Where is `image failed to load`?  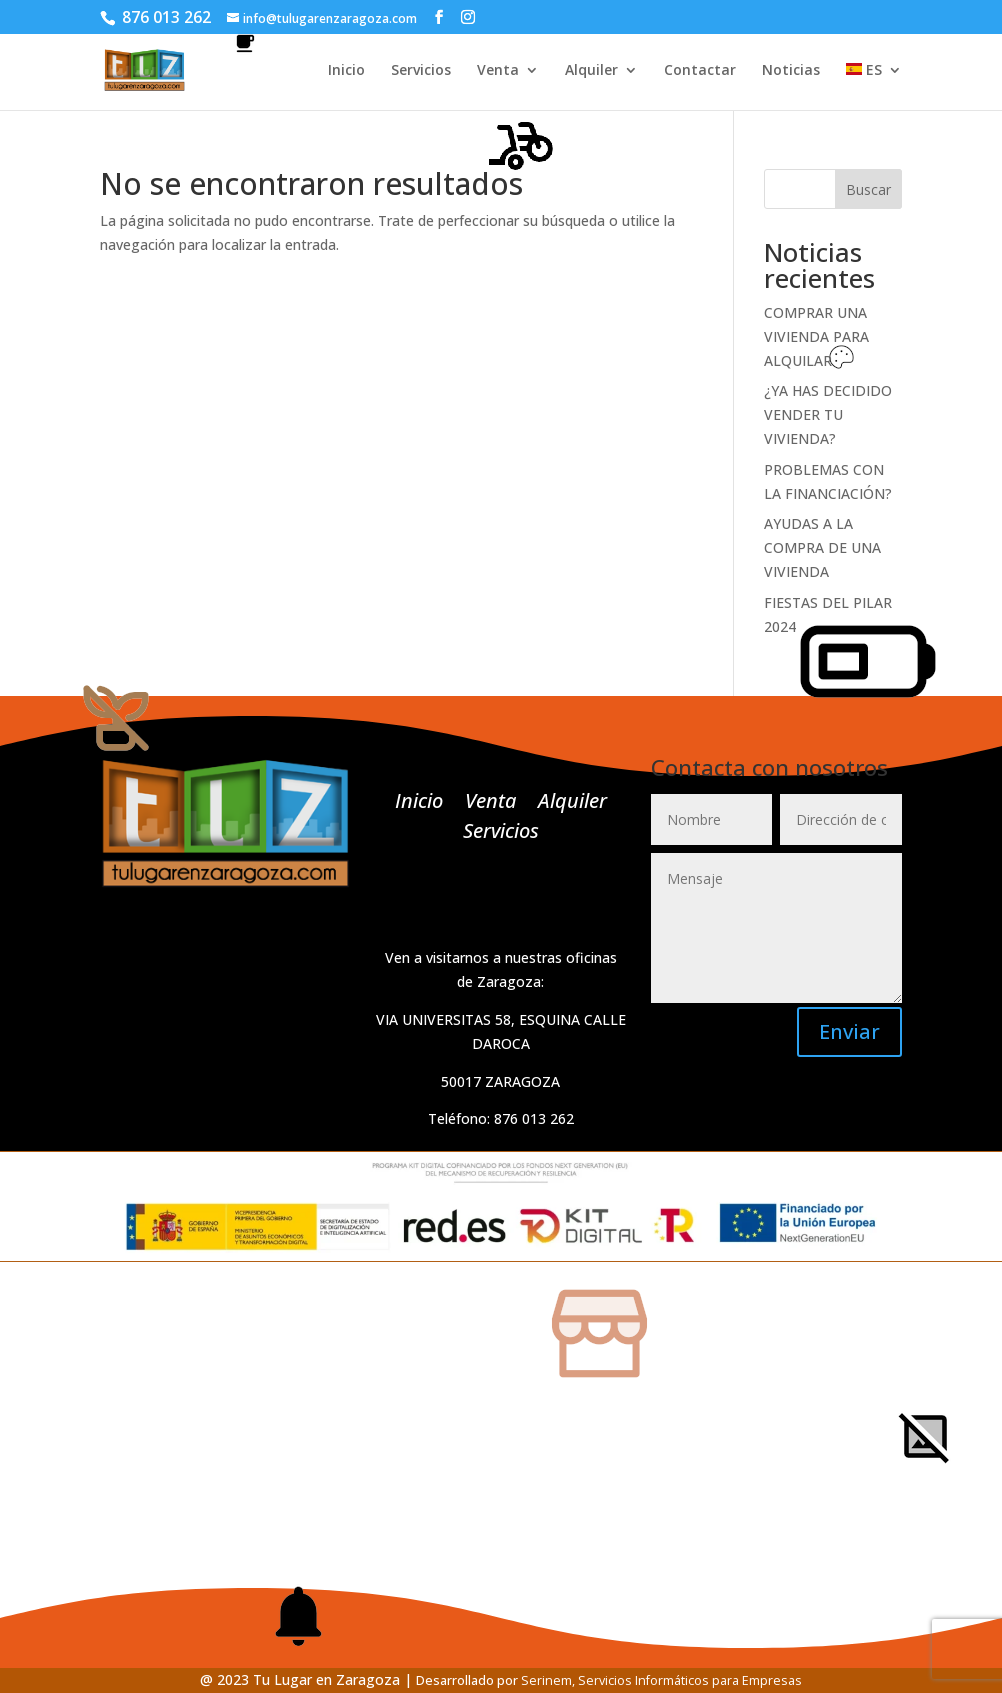 image failed to load is located at coordinates (925, 1436).